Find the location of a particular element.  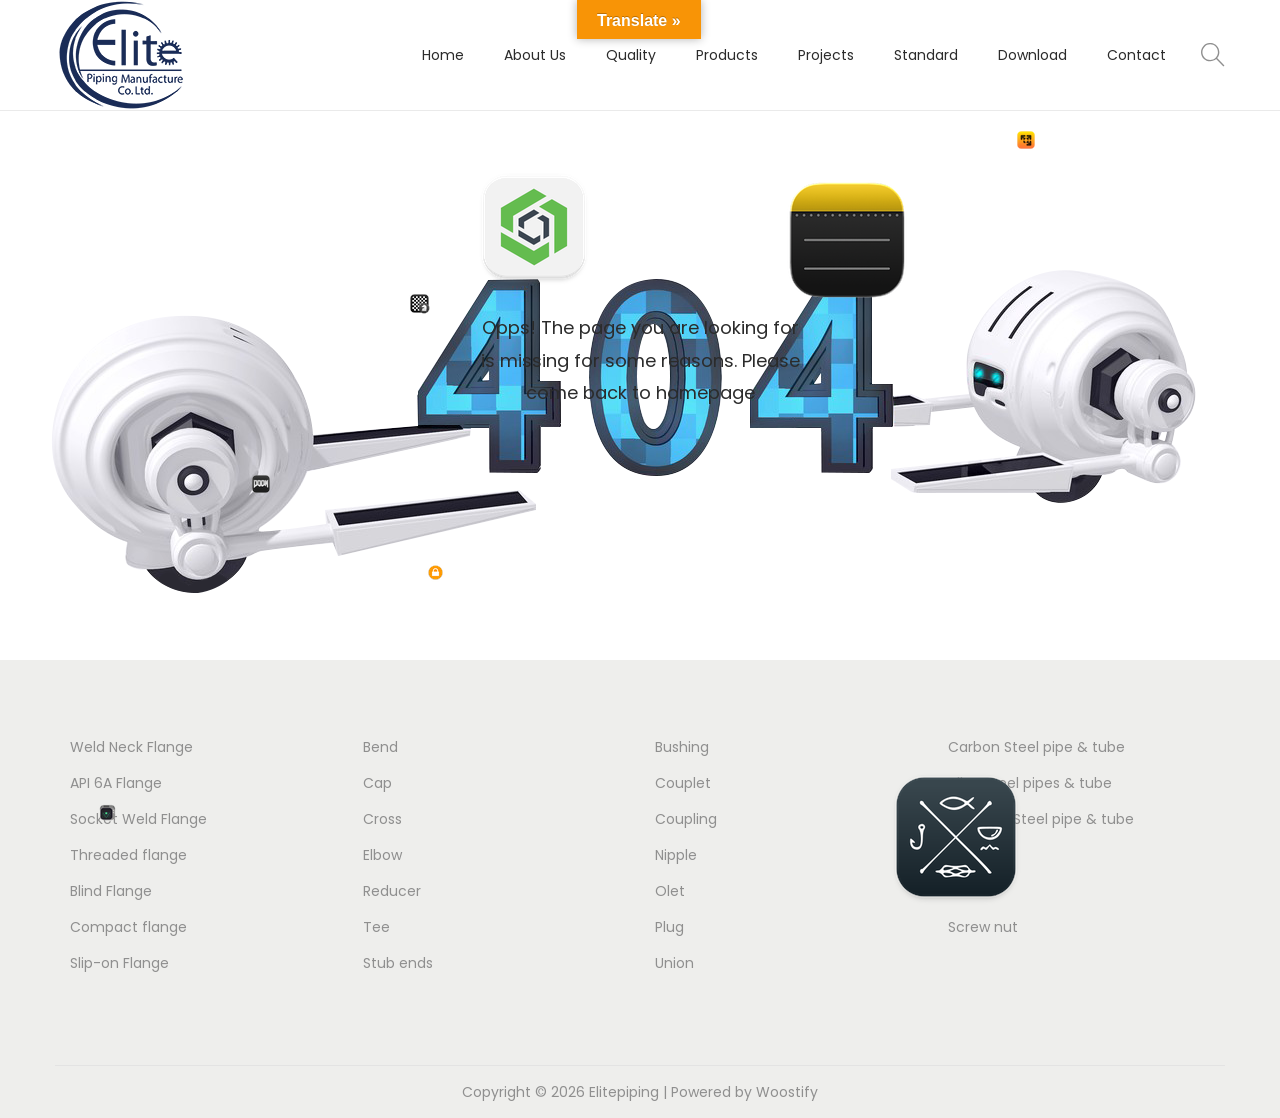

launch fishing planet game is located at coordinates (956, 837).